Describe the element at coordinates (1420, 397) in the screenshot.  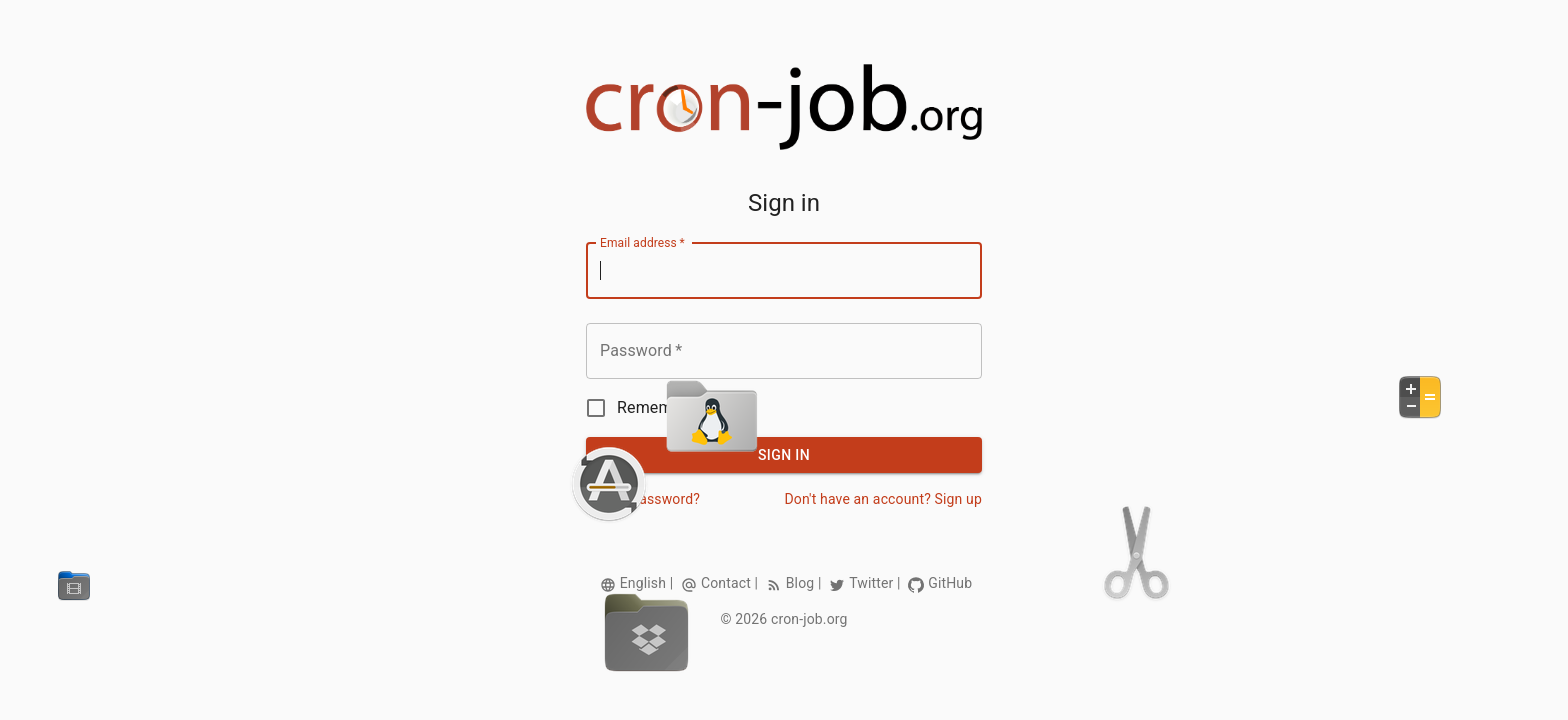
I see `open the calculator app` at that location.